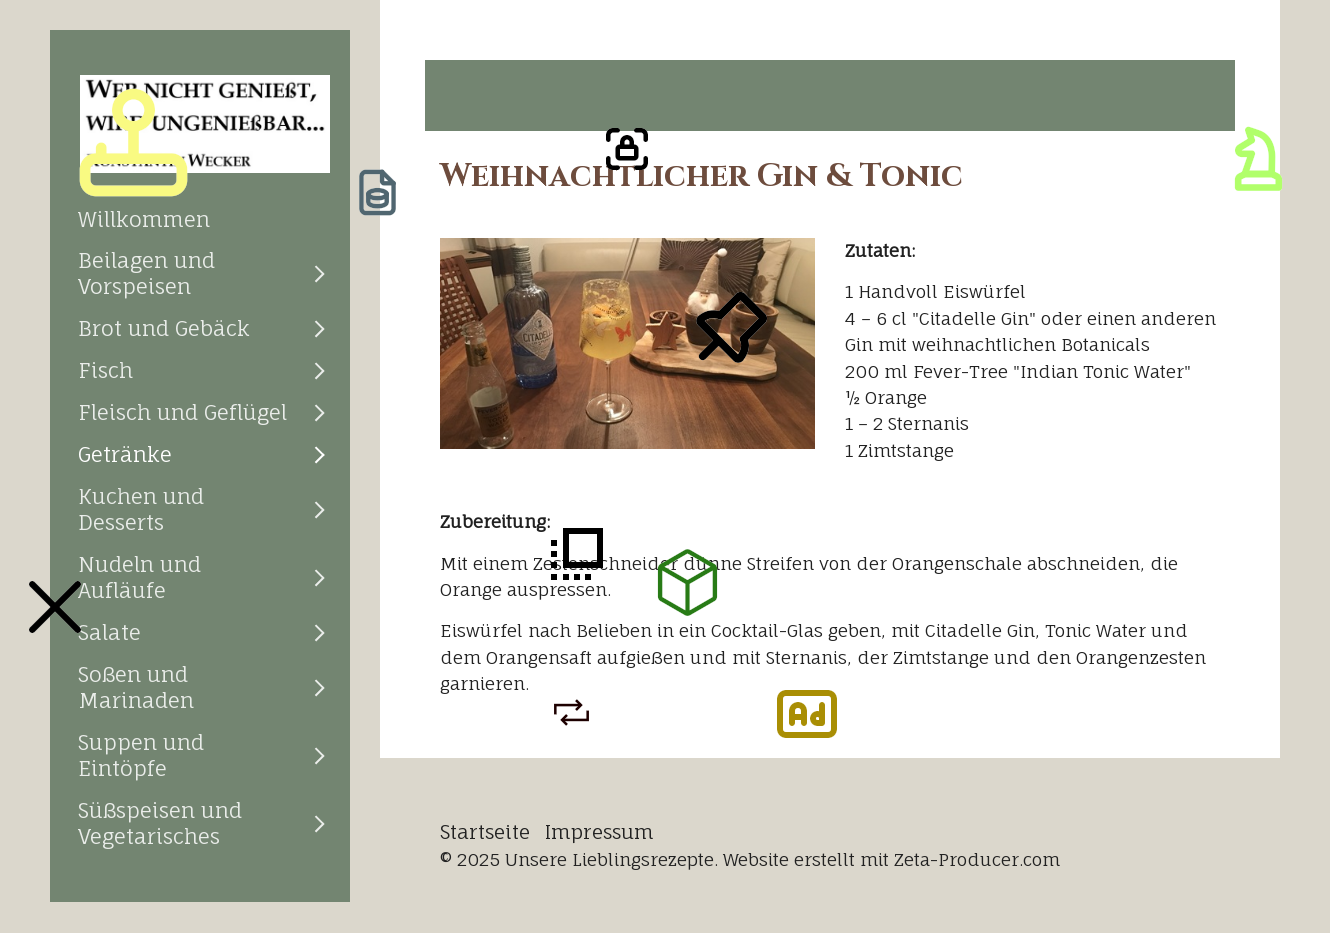 The image size is (1330, 933). What do you see at coordinates (1258, 160) in the screenshot?
I see `play chess or access chess game` at bounding box center [1258, 160].